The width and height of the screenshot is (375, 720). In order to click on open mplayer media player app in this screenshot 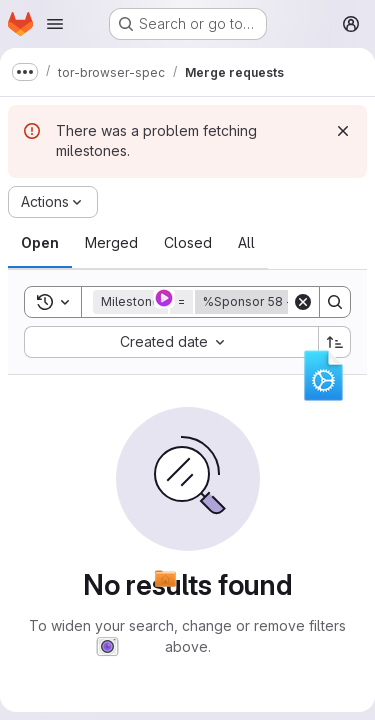, I will do `click(164, 298)`.